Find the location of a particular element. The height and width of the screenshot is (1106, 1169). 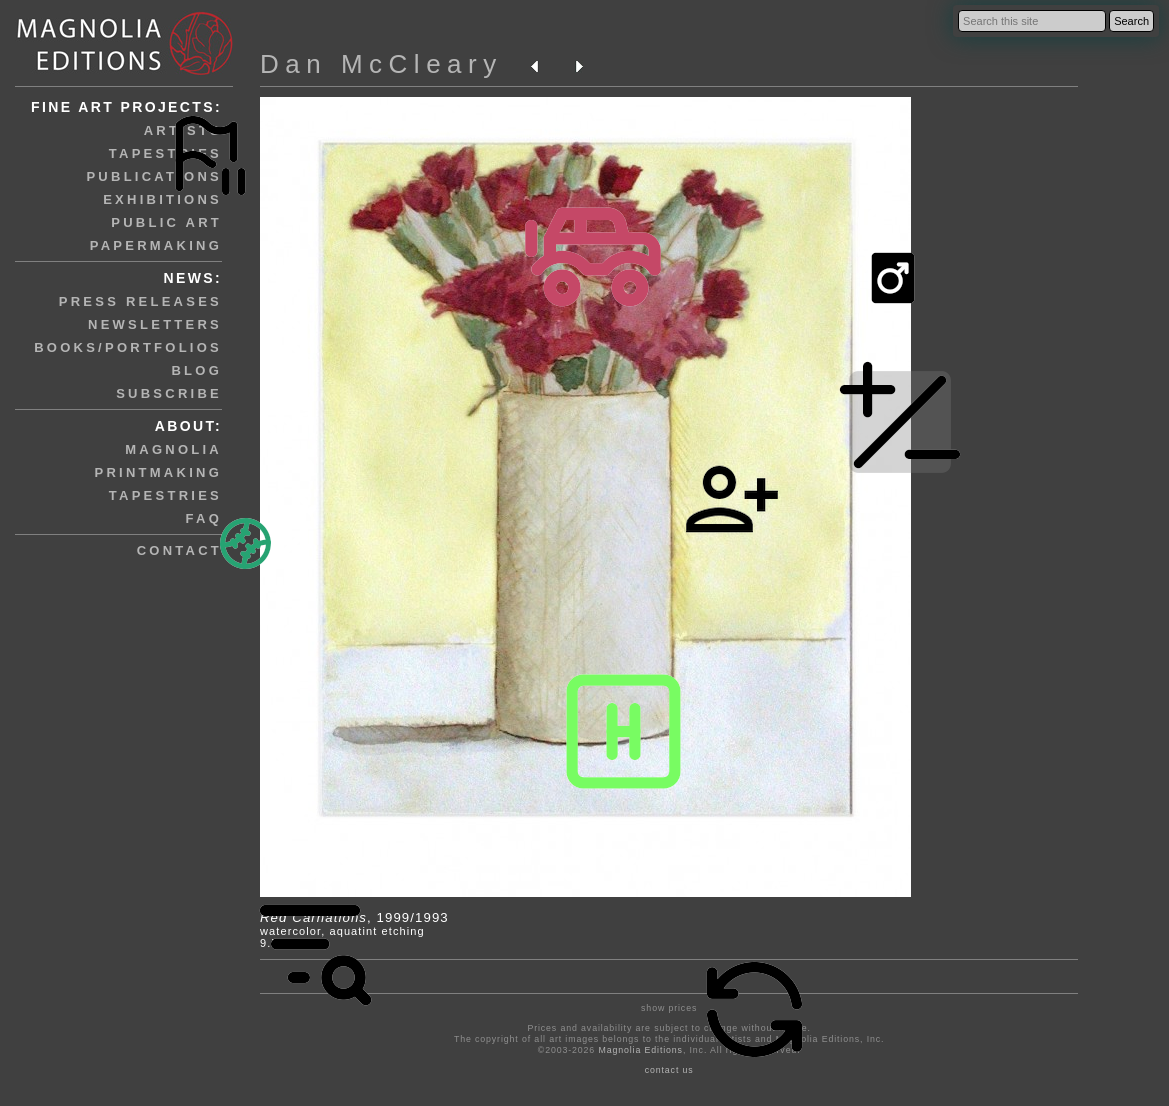

refresh or reload current content is located at coordinates (754, 1009).